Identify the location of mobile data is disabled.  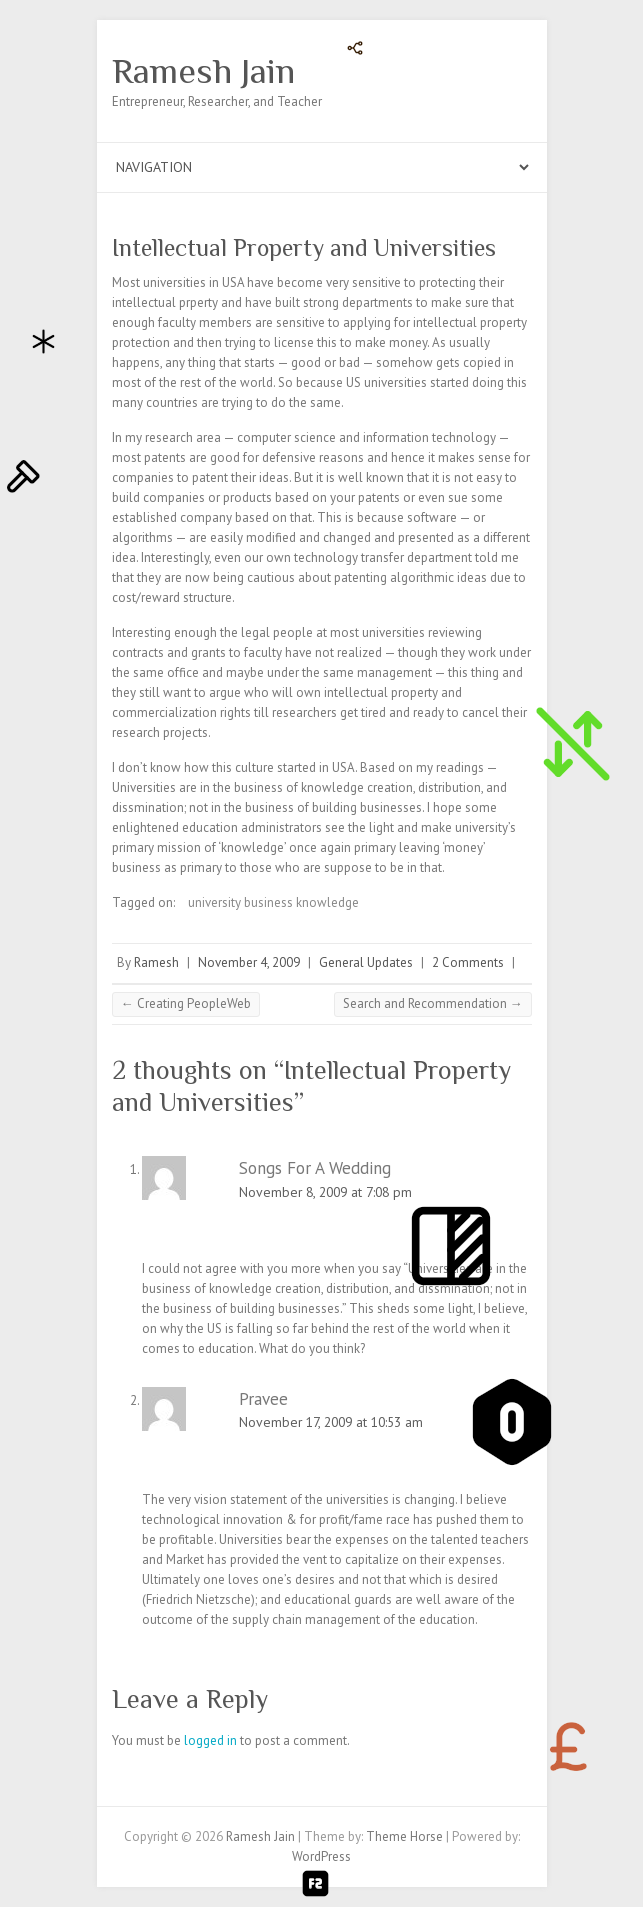
(573, 744).